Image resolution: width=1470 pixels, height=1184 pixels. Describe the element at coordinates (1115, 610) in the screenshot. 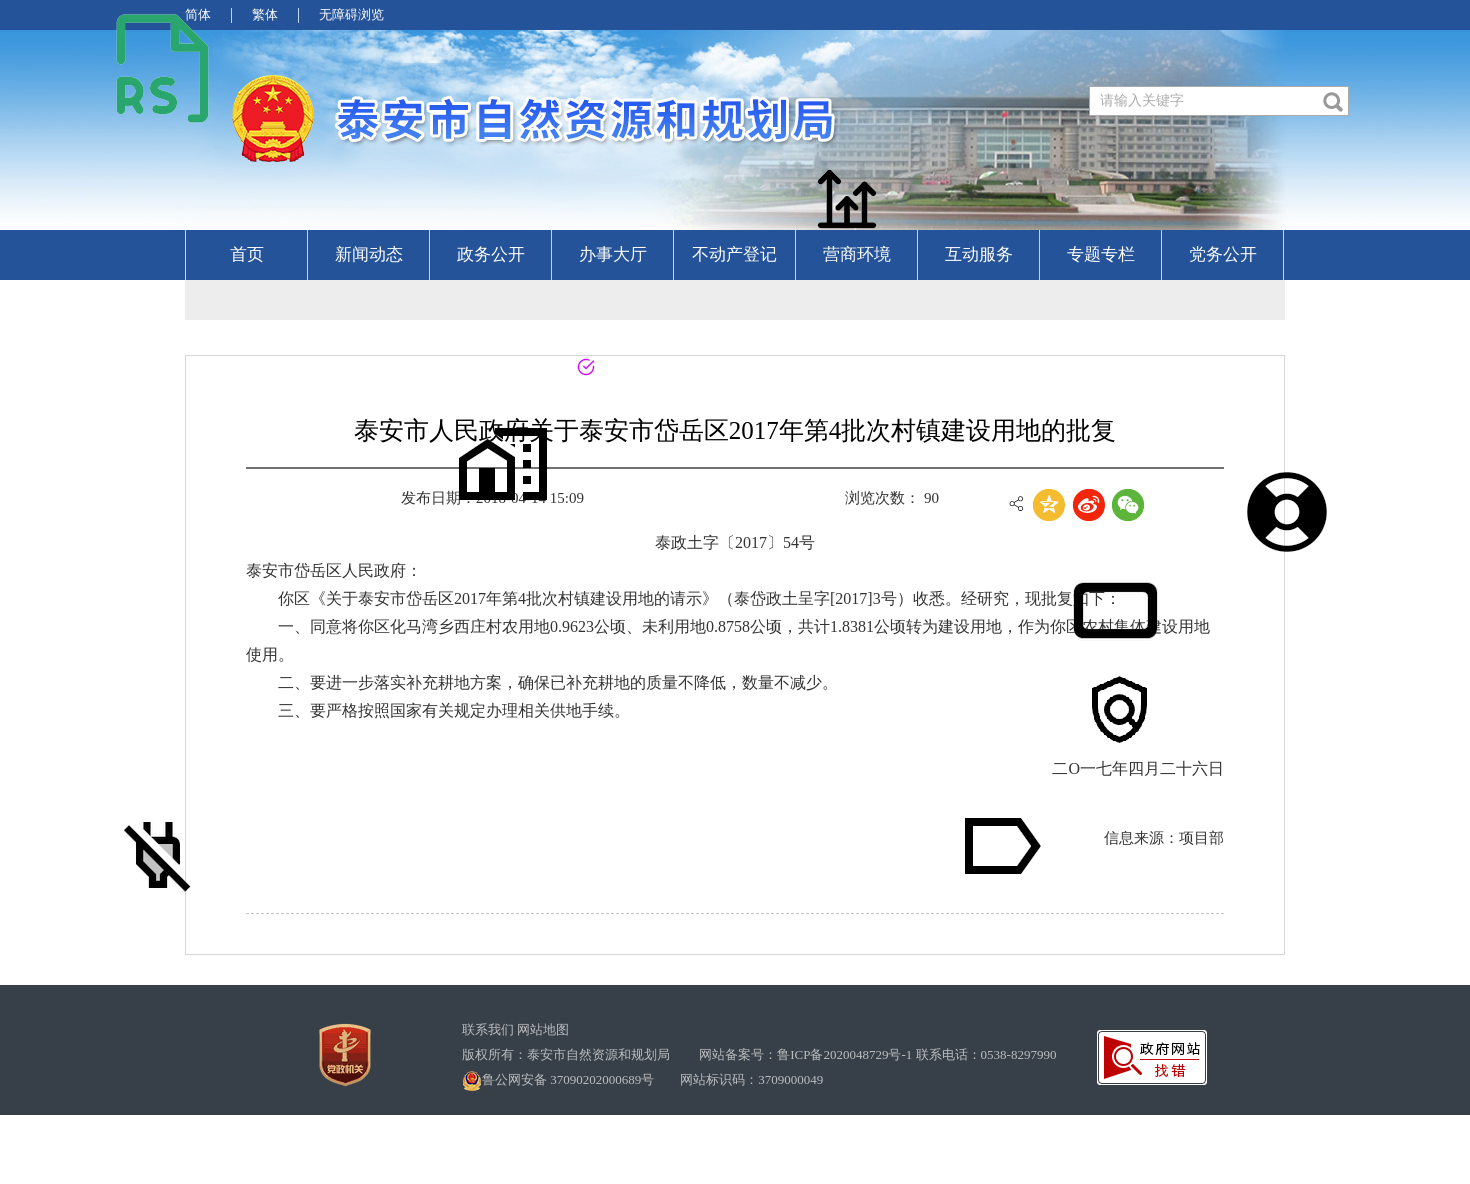

I see `crop image to 16:9 aspect ratio` at that location.